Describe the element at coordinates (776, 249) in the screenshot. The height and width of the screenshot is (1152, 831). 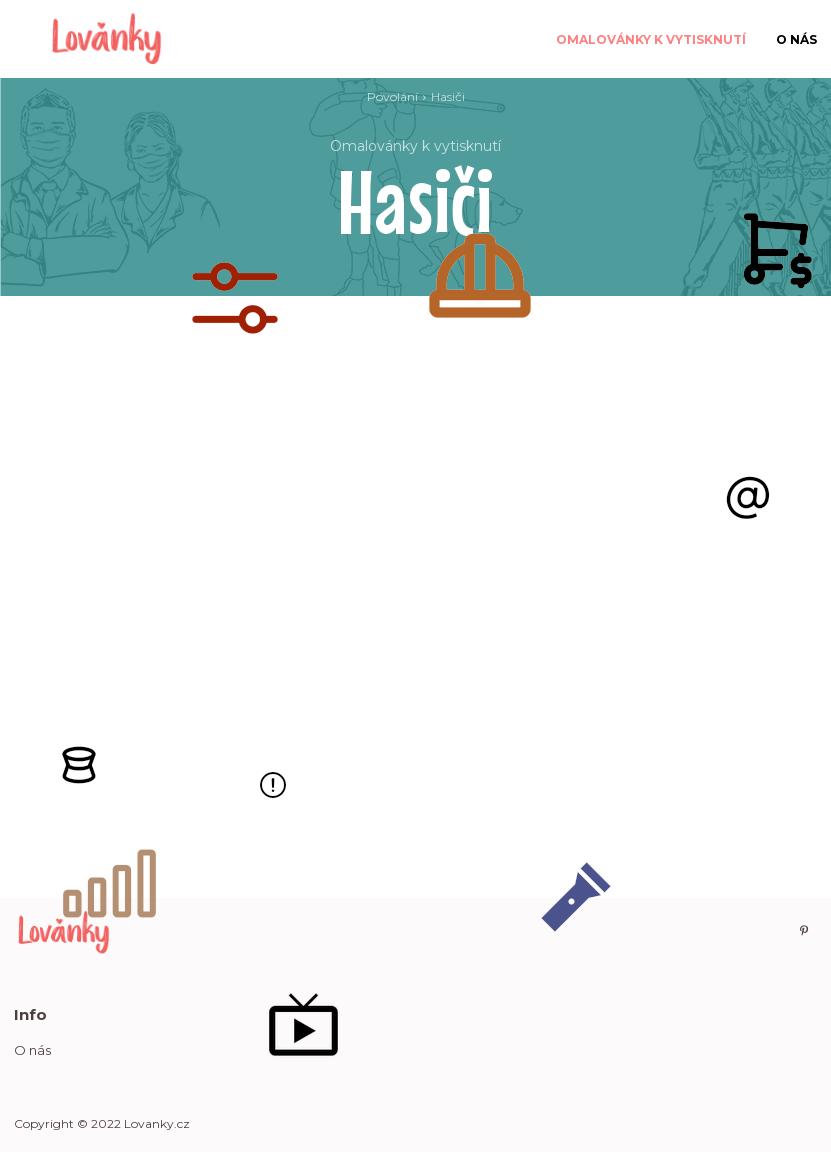
I see `view cart total or pricing` at that location.